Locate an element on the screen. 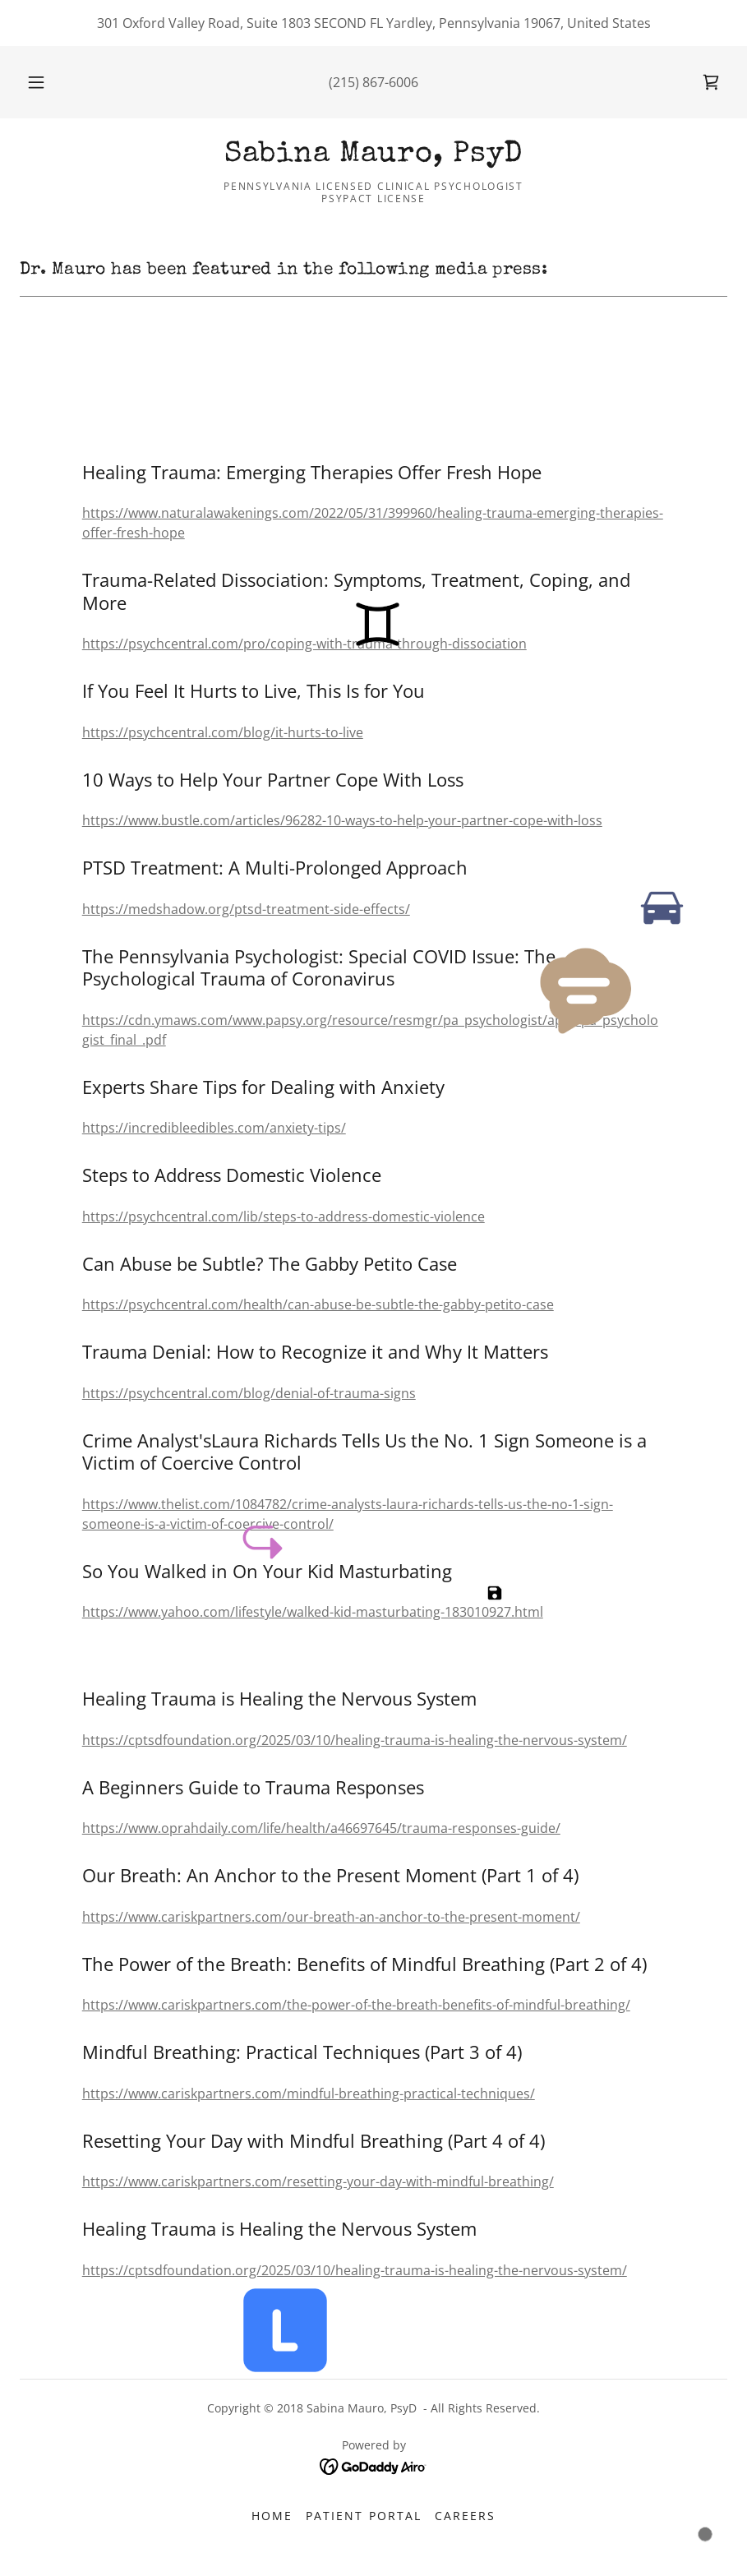  access vehicle or car-related settings is located at coordinates (662, 908).